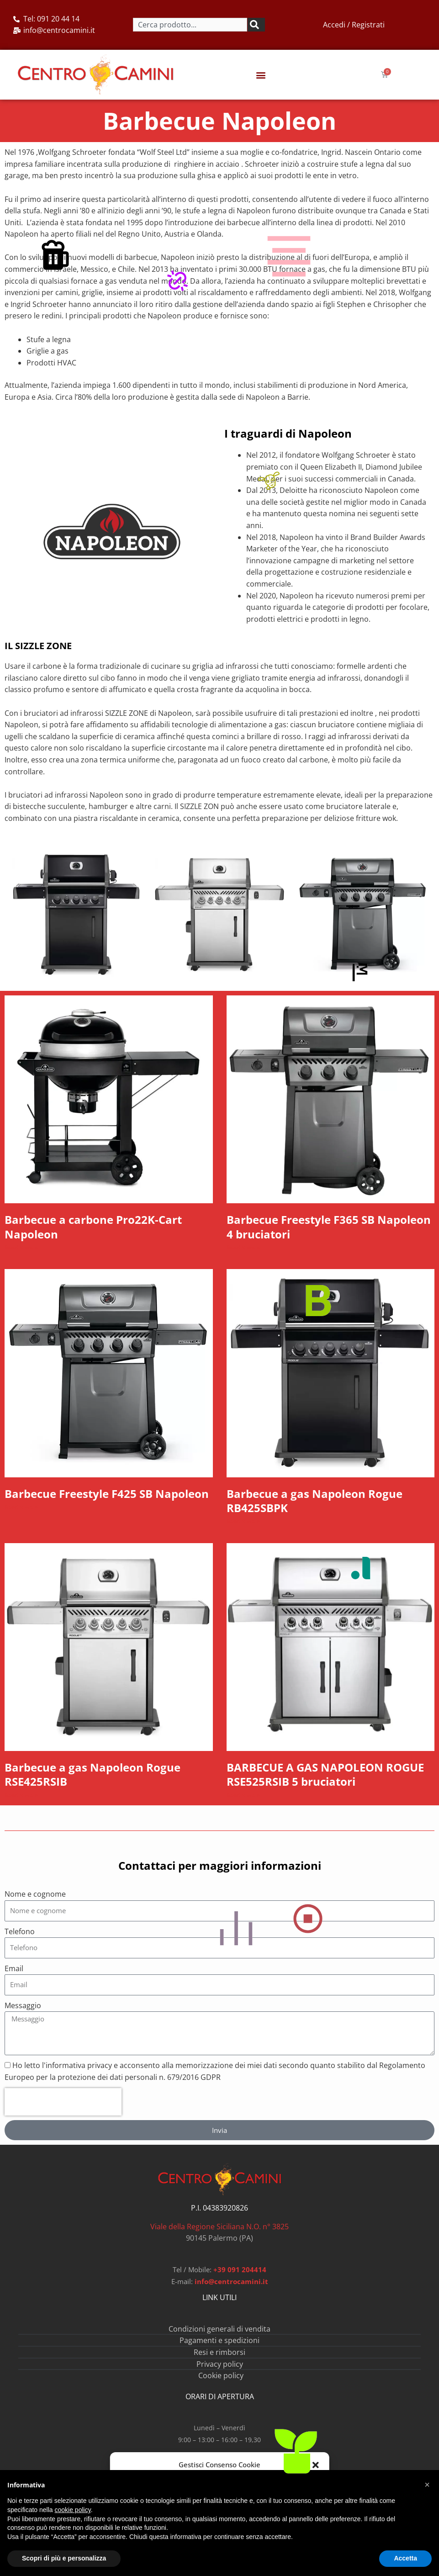 Image resolution: width=439 pixels, height=2576 pixels. What do you see at coordinates (360, 973) in the screenshot?
I see `mozilla corporation logo` at bounding box center [360, 973].